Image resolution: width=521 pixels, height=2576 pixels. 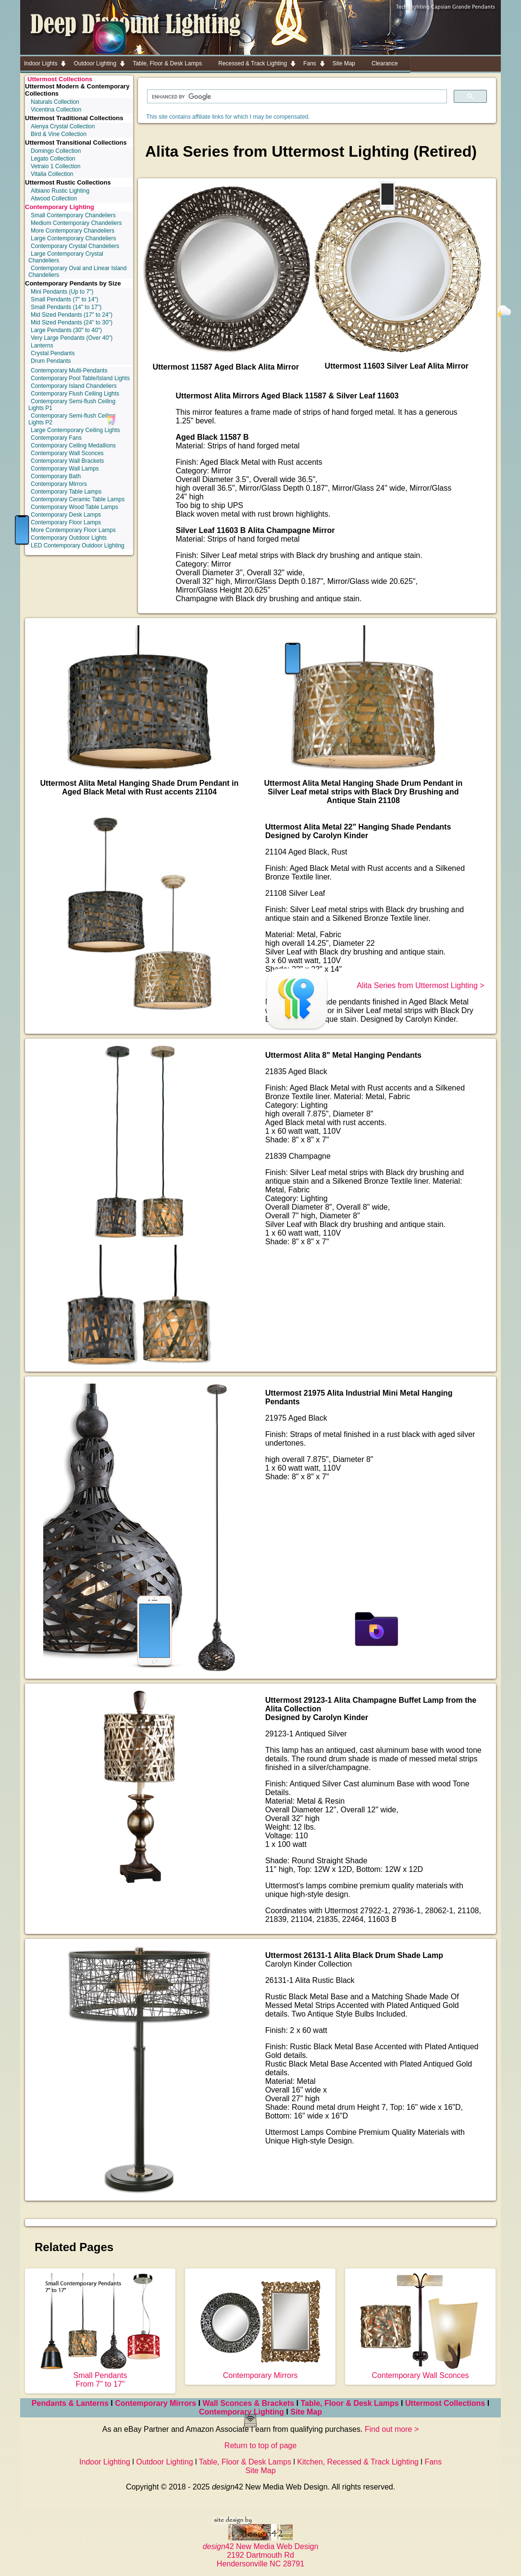 I want to click on adjust color preset or gradient settings, so click(x=111, y=421).